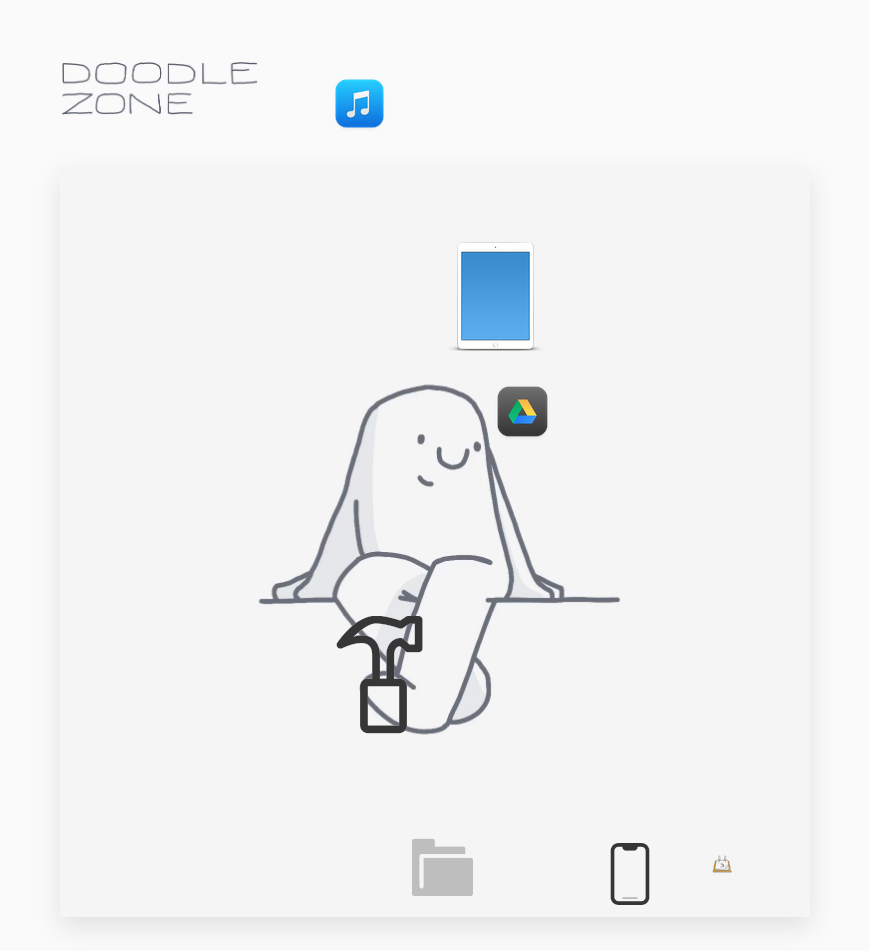 The width and height of the screenshot is (870, 951). Describe the element at coordinates (722, 865) in the screenshot. I see `open calendar application` at that location.